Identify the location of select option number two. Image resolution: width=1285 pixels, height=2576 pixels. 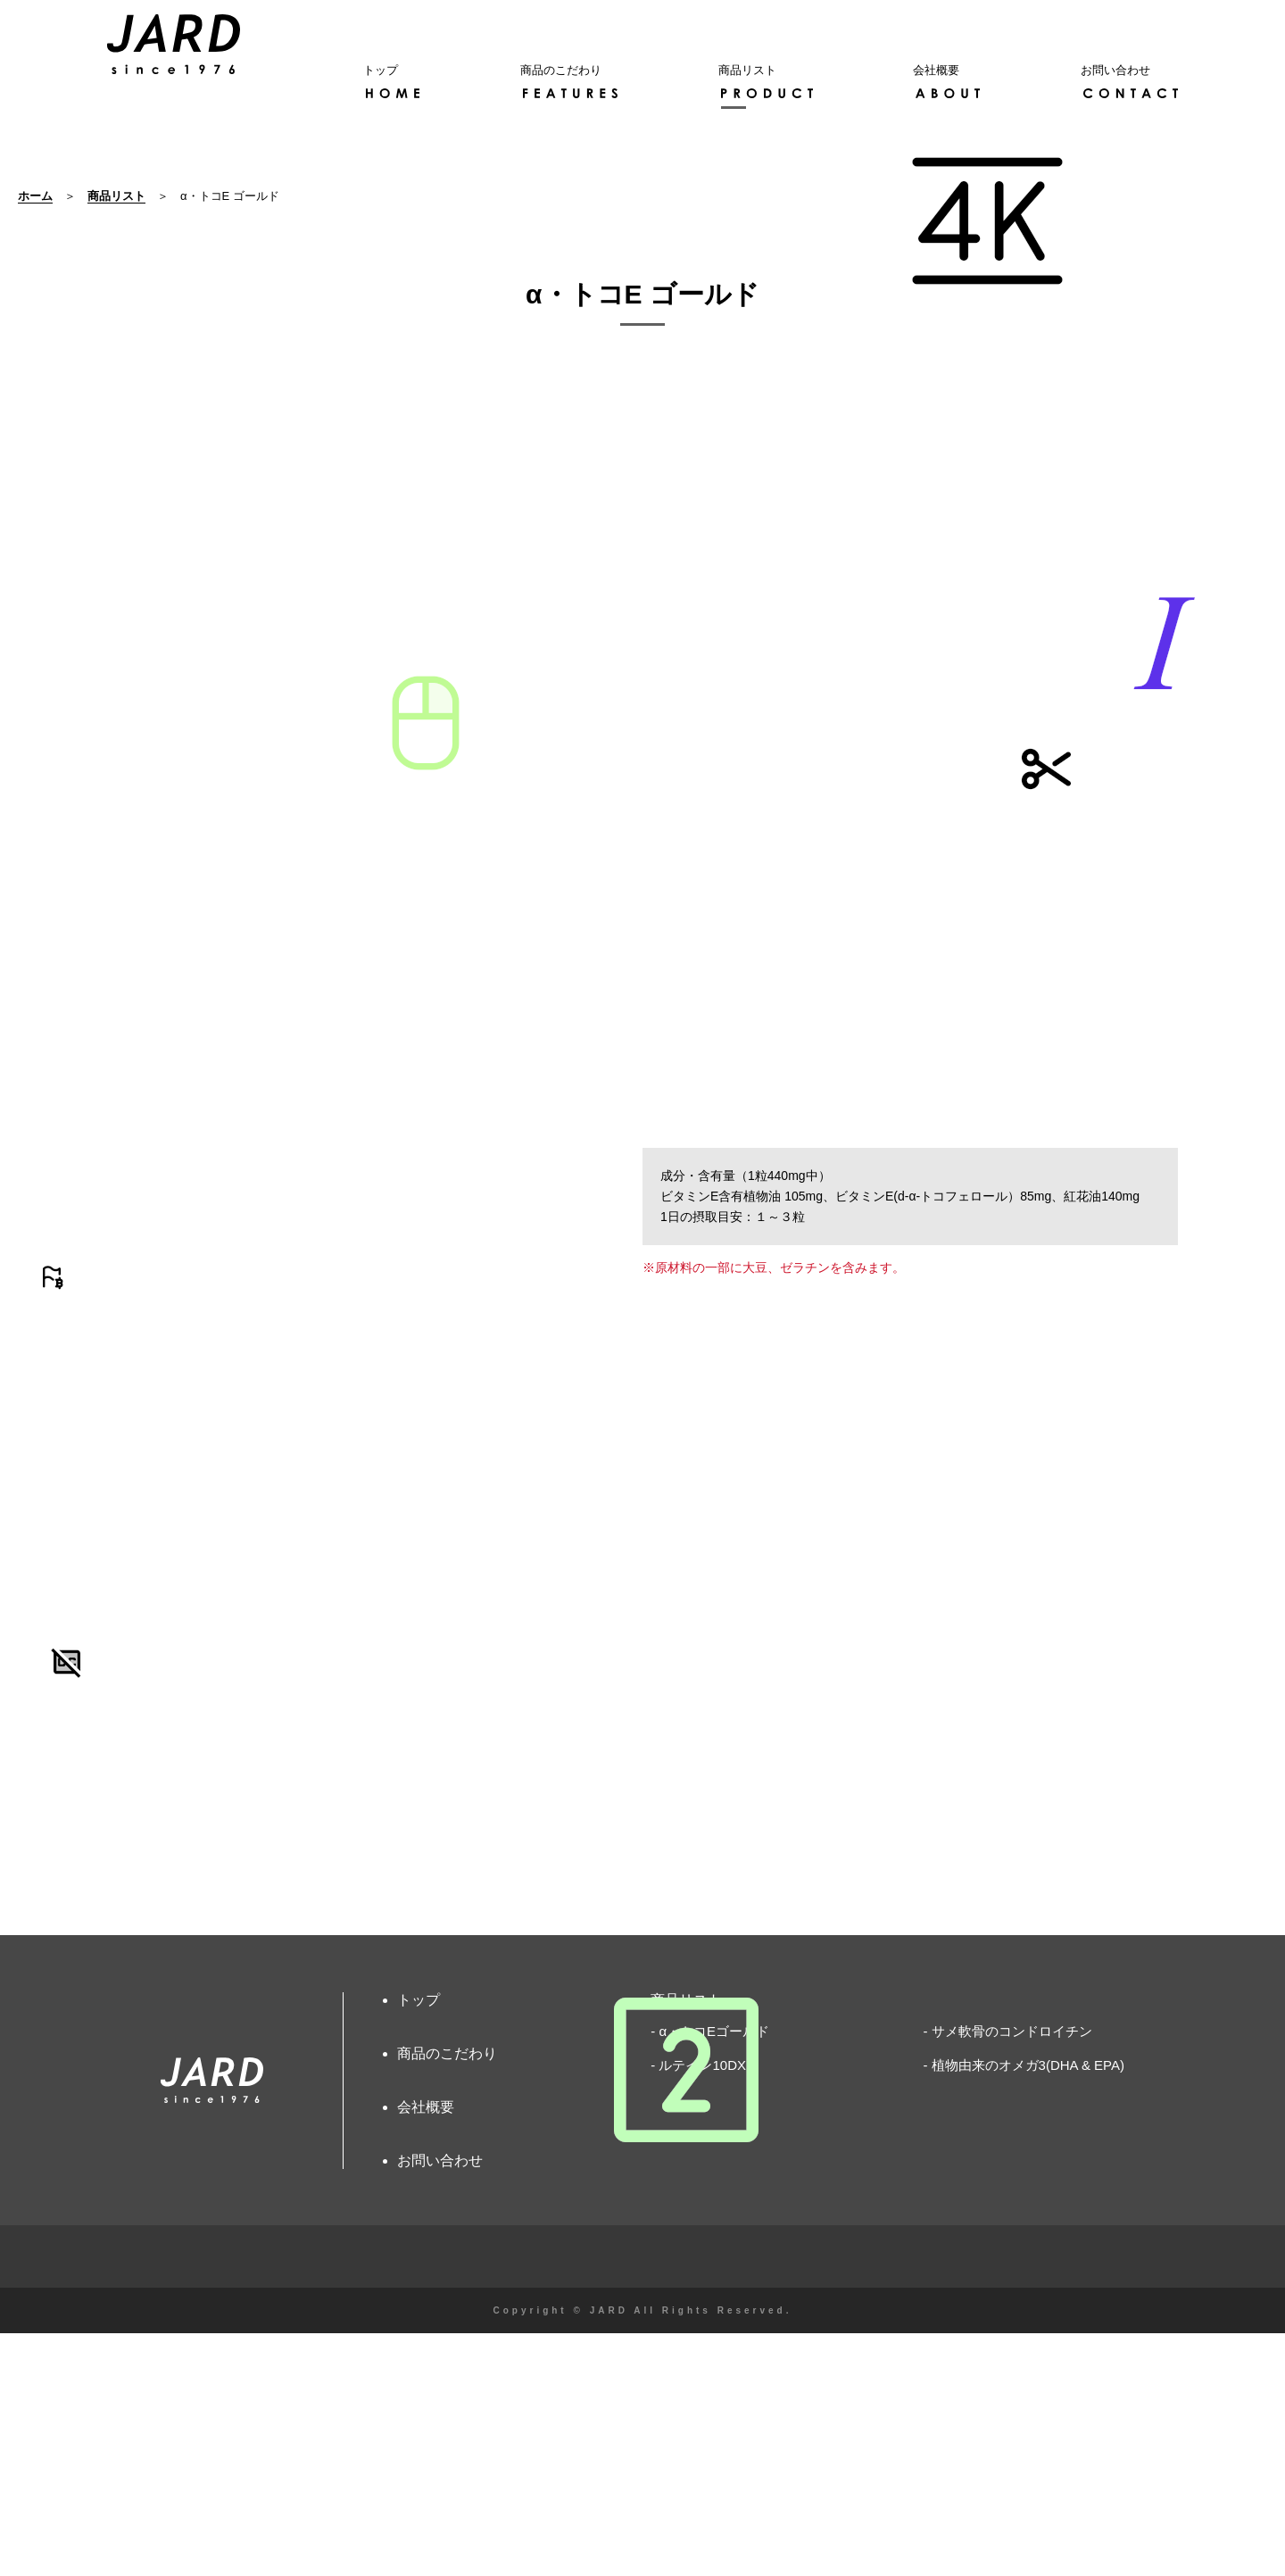
(686, 2070).